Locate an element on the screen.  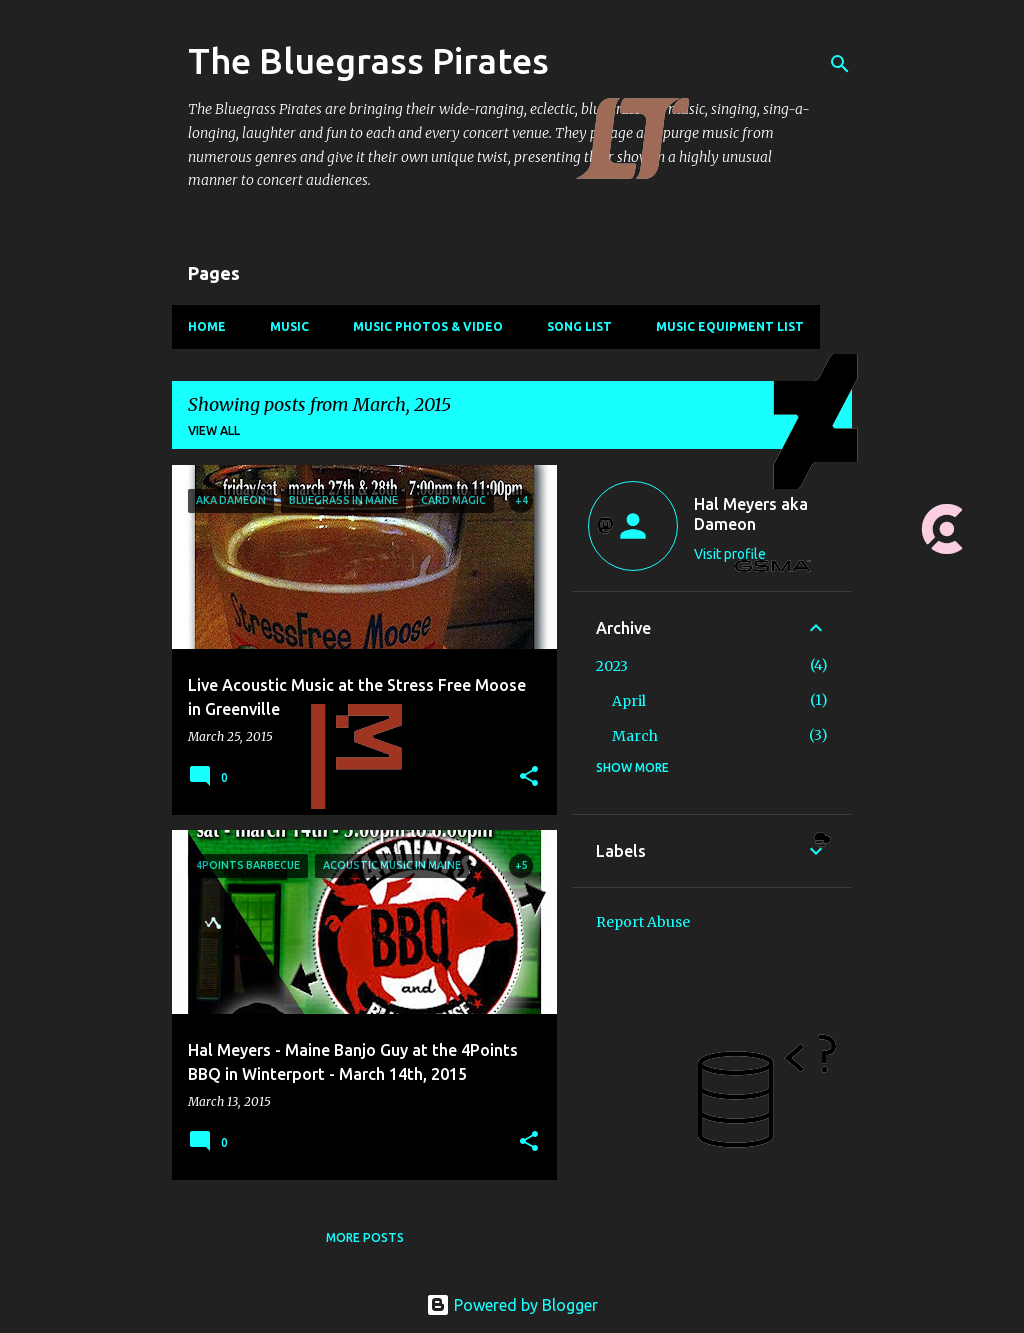
open LTspice circuit simulation software is located at coordinates (632, 138).